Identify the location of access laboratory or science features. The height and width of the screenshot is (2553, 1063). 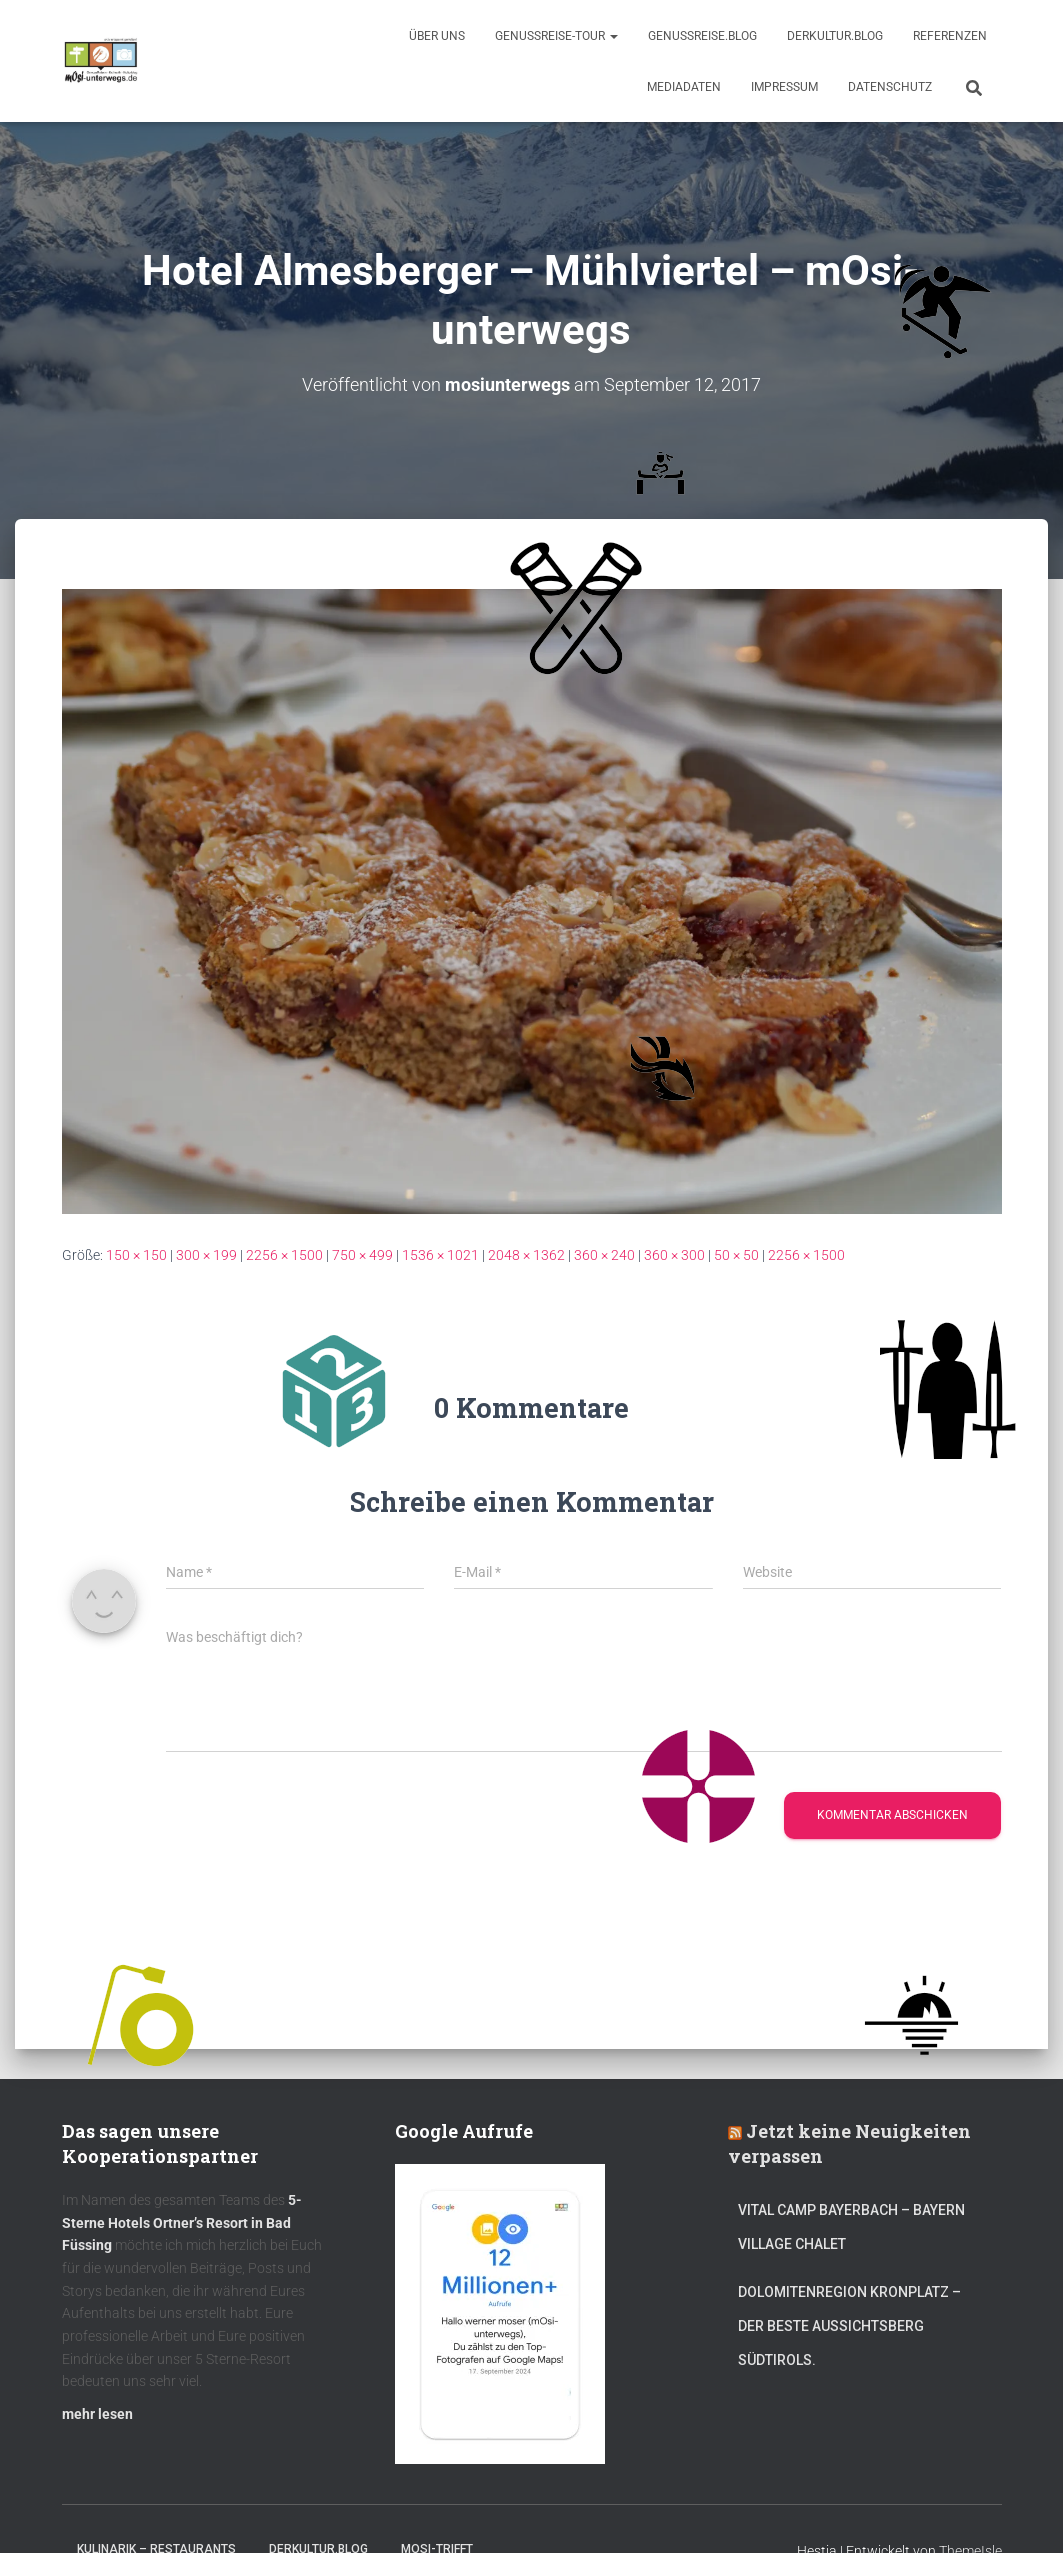
(575, 607).